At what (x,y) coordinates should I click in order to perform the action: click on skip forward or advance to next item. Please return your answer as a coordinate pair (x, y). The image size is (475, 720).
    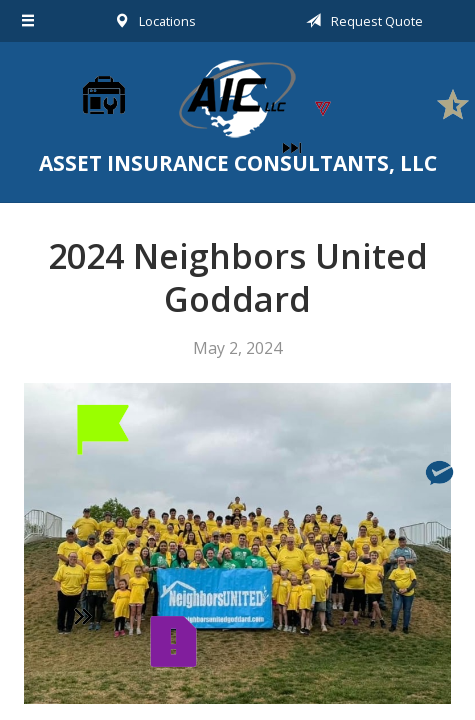
    Looking at the image, I should click on (82, 616).